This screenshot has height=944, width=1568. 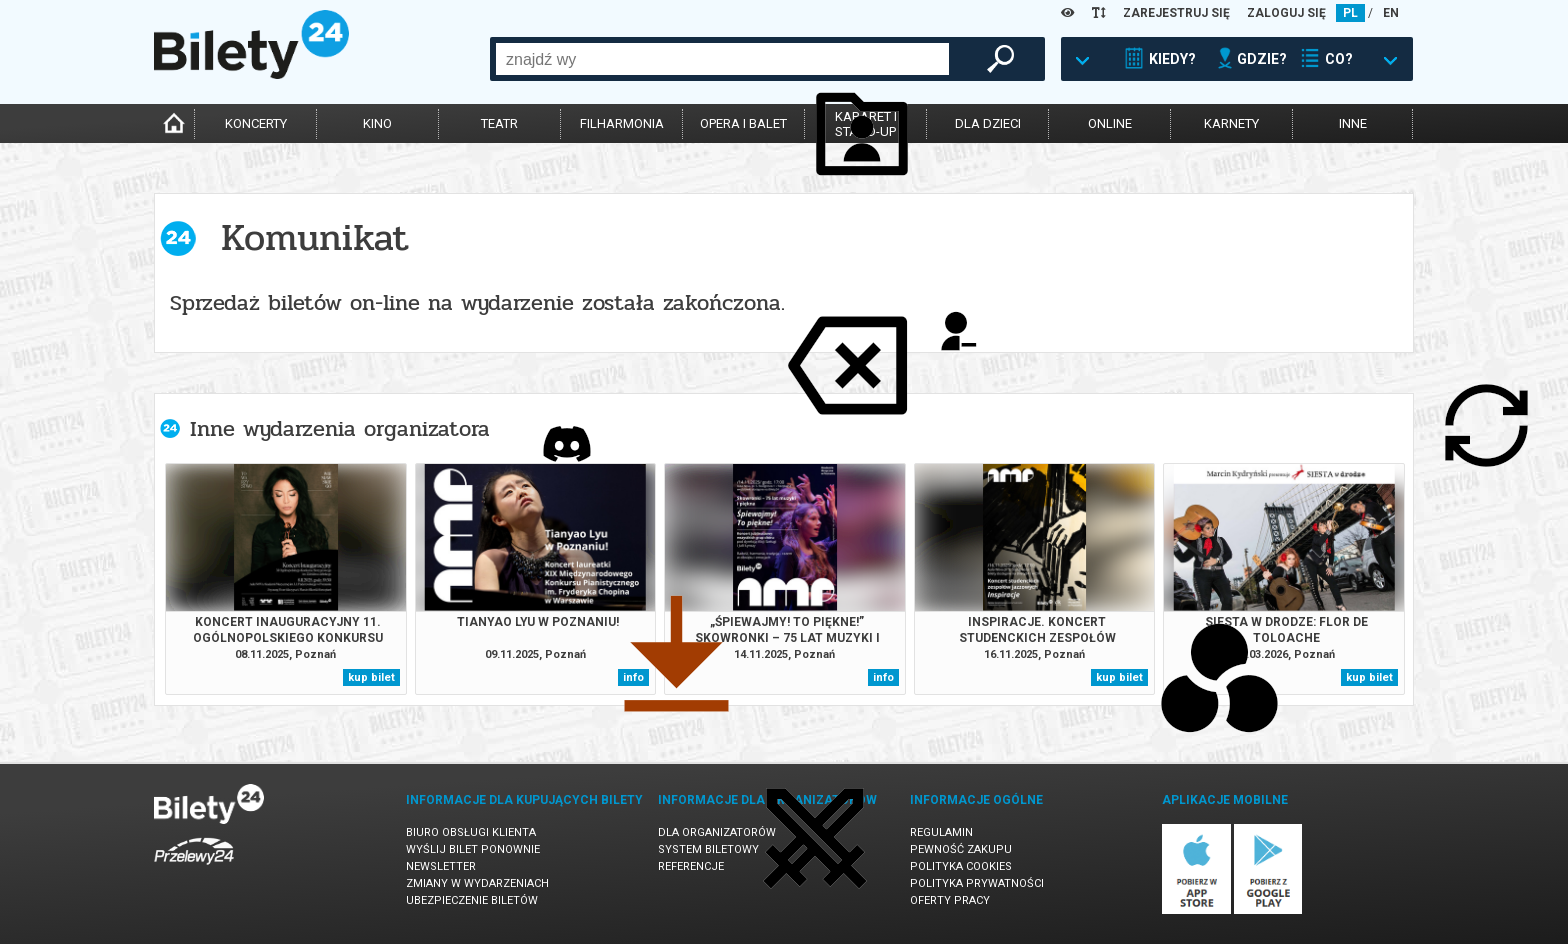 What do you see at coordinates (956, 332) in the screenshot?
I see `remove a user or contact` at bounding box center [956, 332].